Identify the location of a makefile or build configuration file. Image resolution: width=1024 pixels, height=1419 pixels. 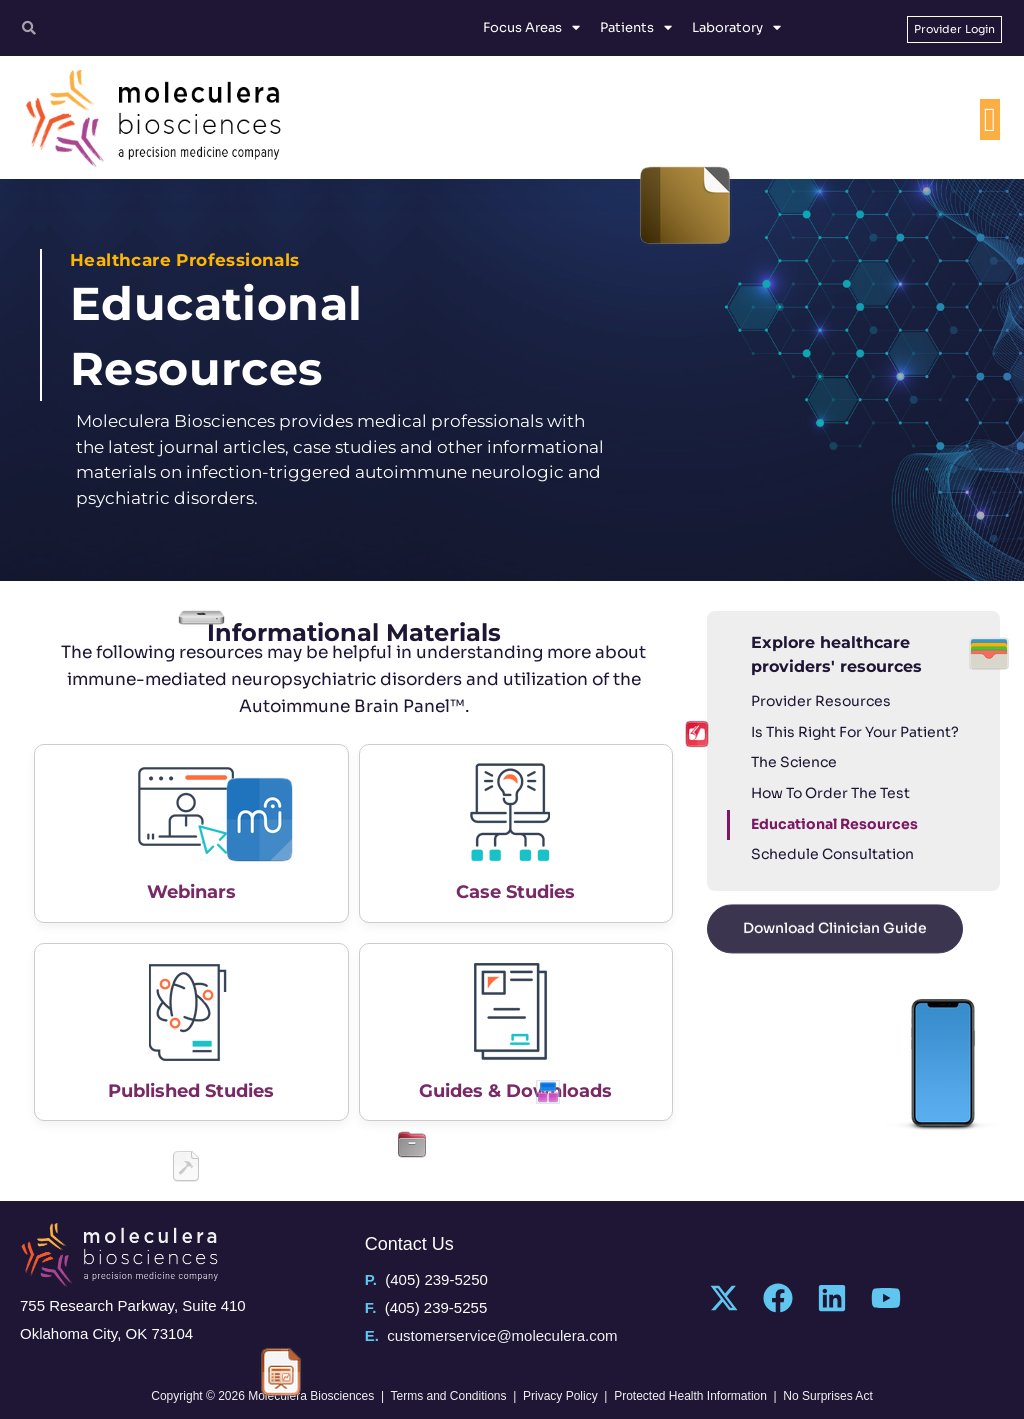
(186, 1166).